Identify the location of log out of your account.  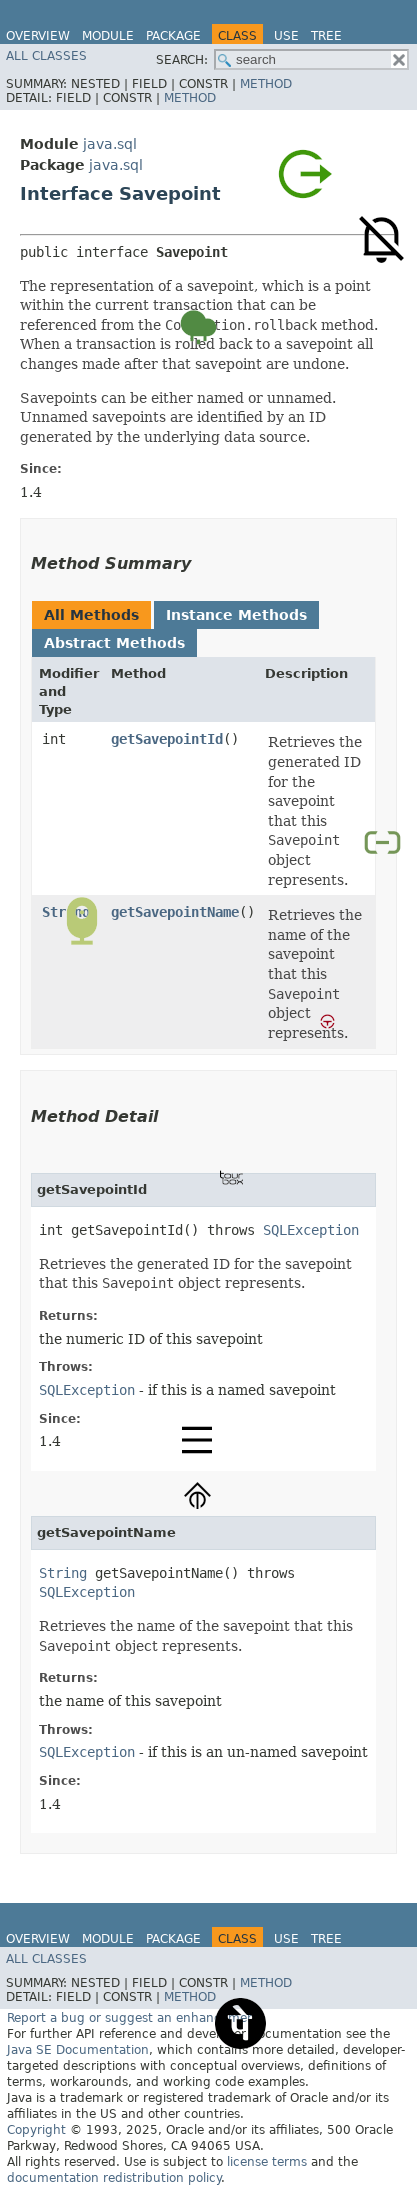
(303, 174).